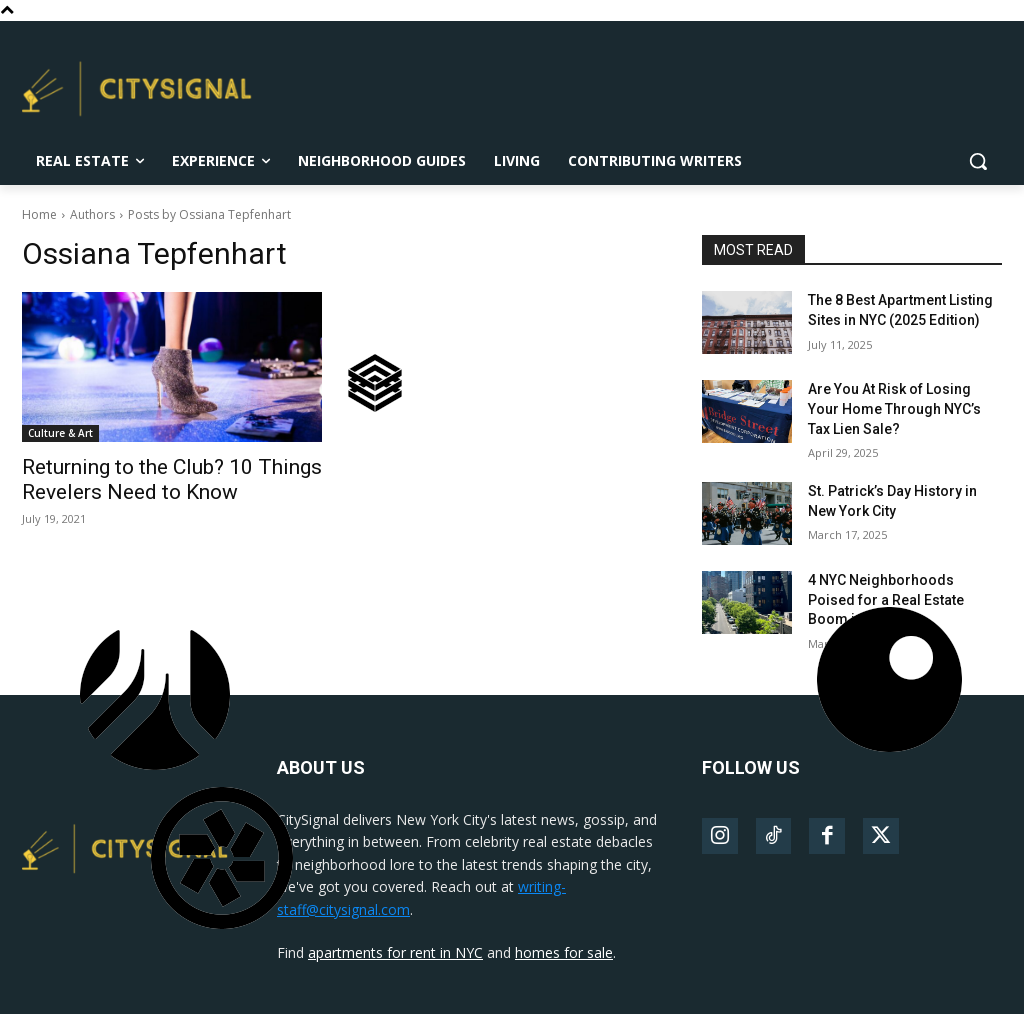 This screenshot has width=1024, height=1014. I want to click on roots development framework logo, so click(155, 700).